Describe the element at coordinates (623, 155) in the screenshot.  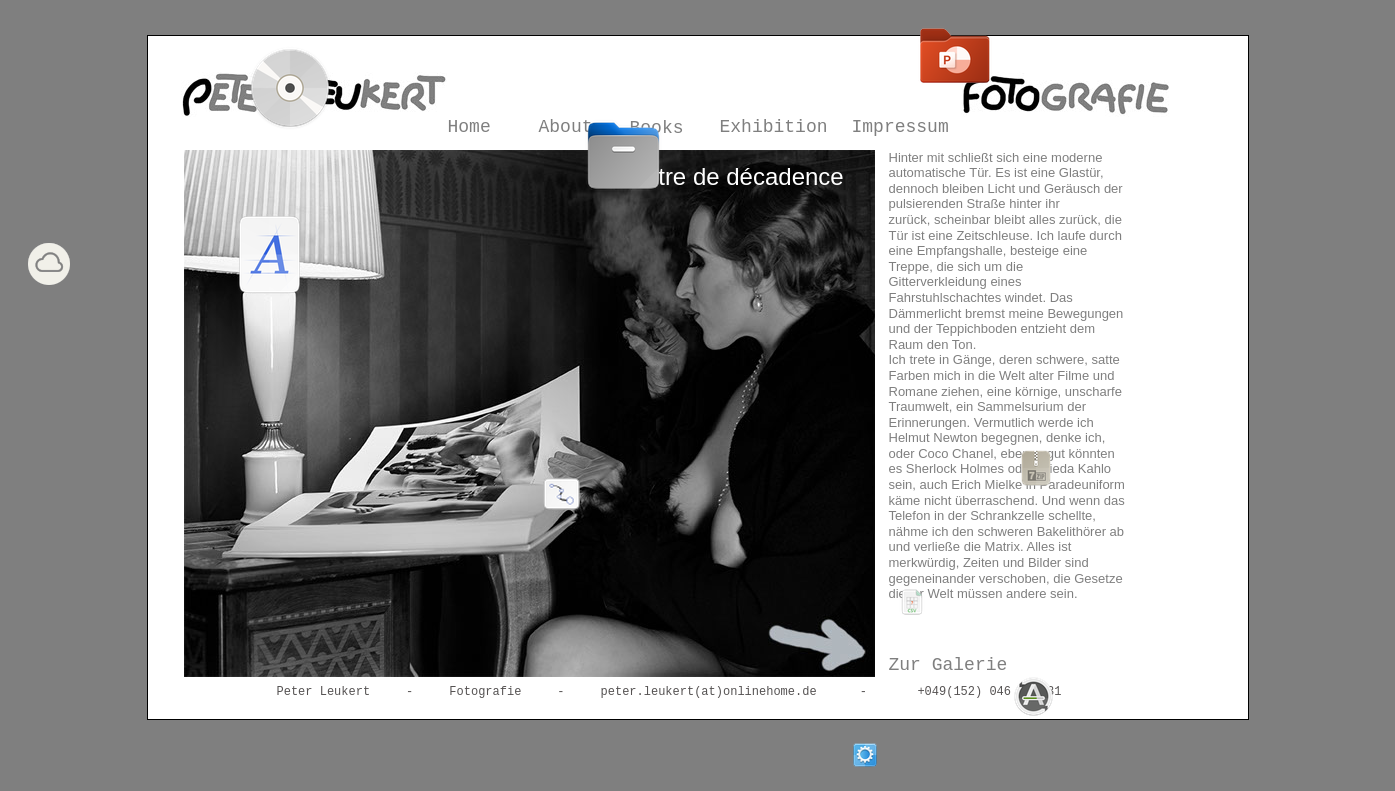
I see `open the file manager application` at that location.